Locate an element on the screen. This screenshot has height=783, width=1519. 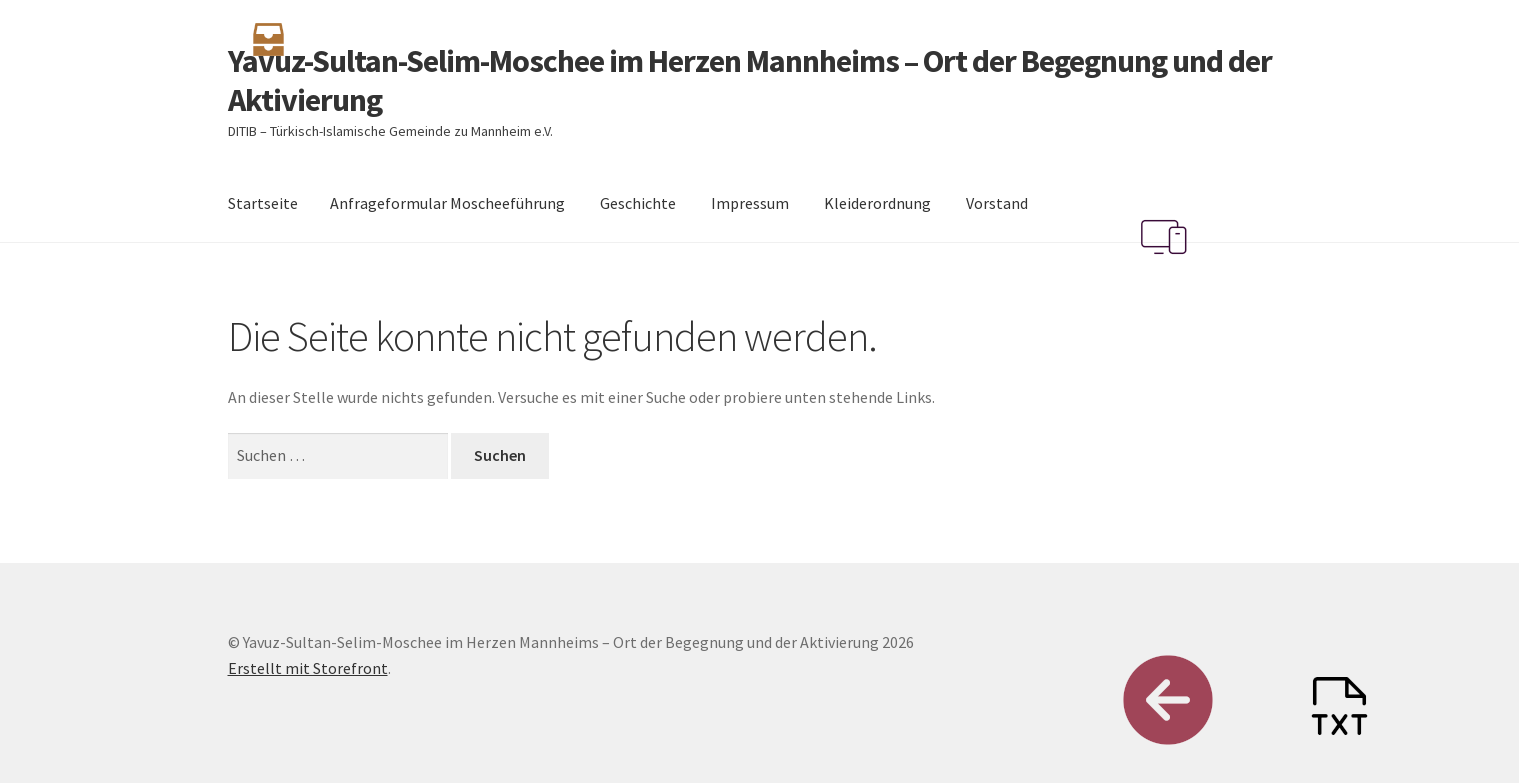
go back to the previous screen is located at coordinates (1168, 700).